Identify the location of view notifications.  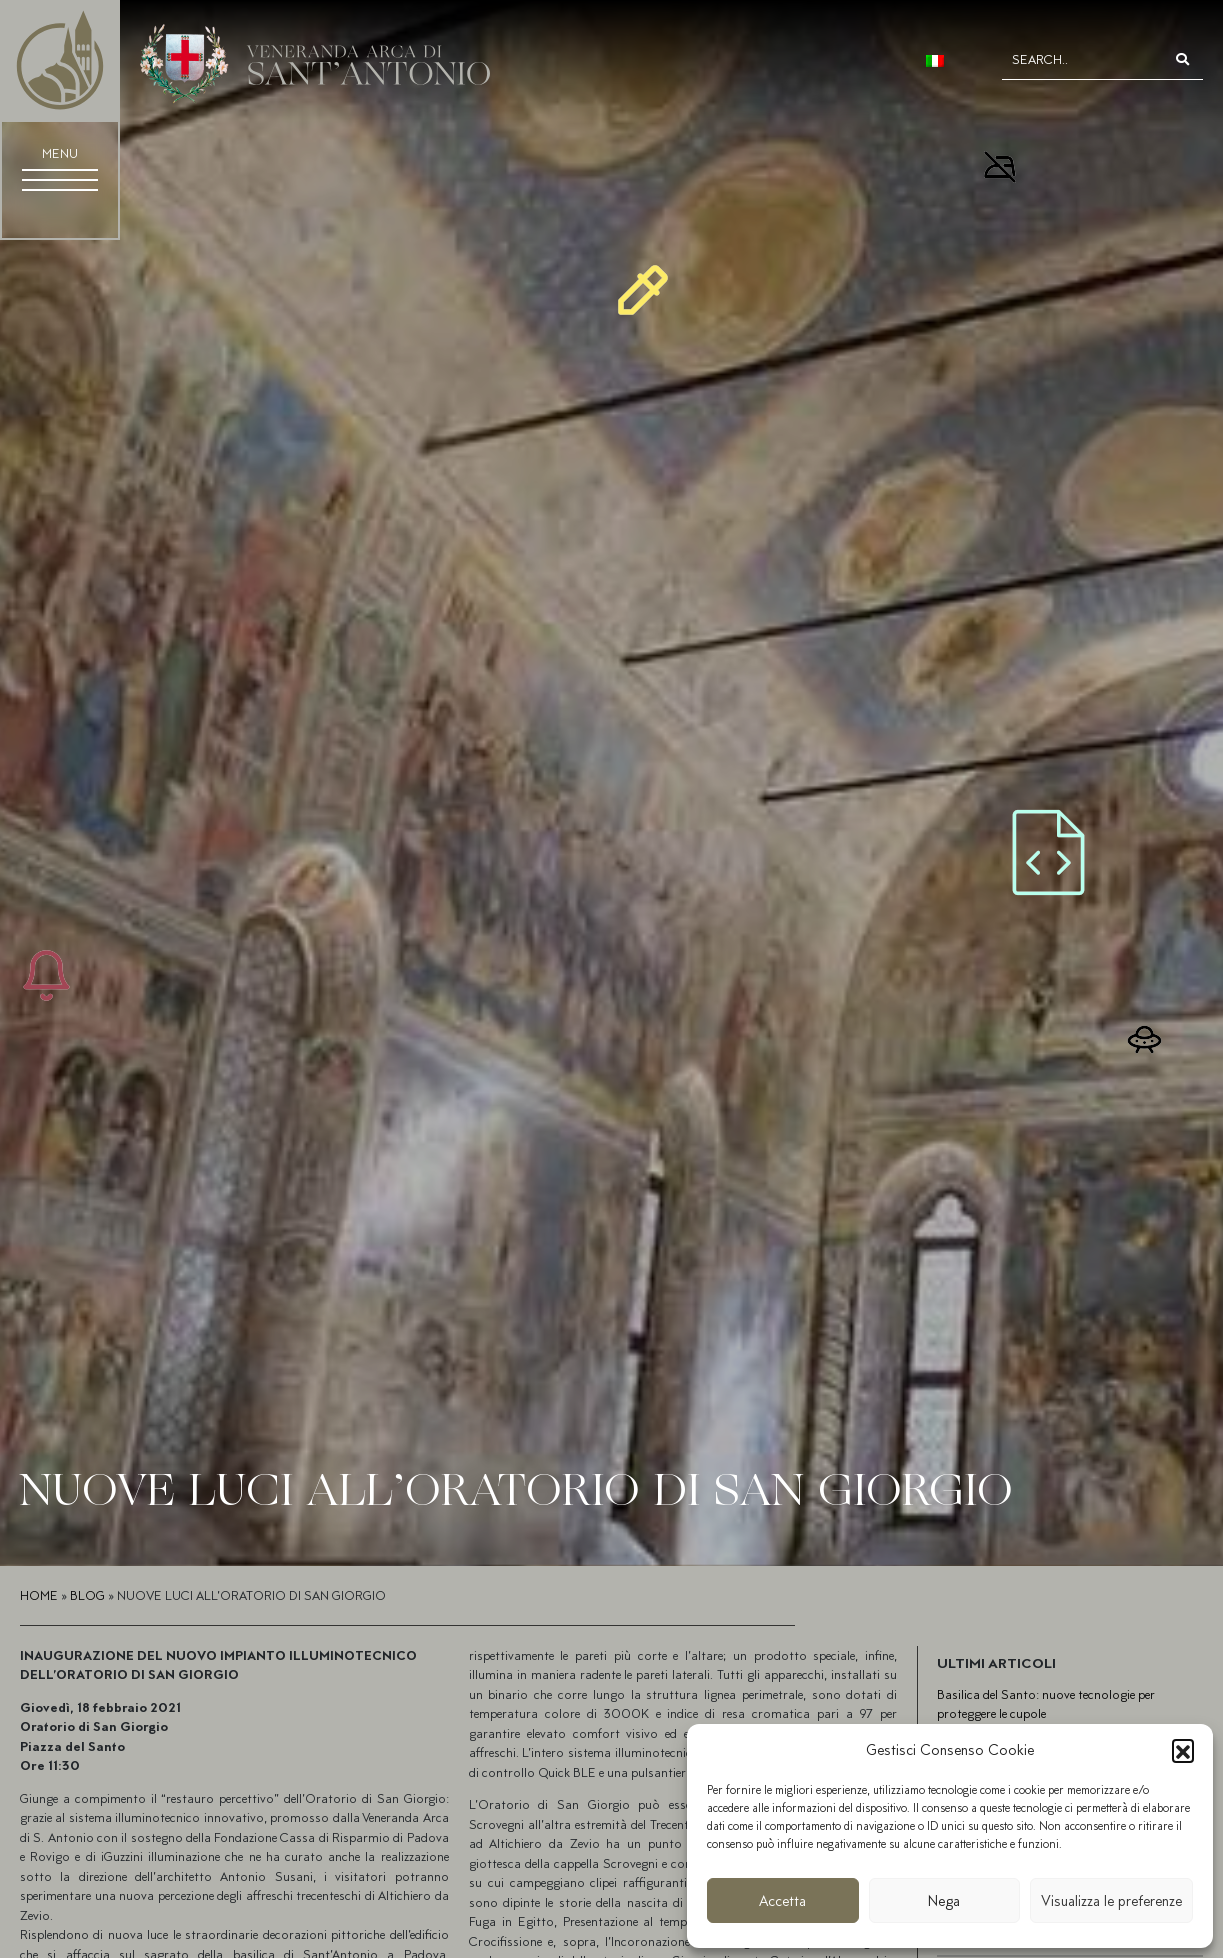
(46, 975).